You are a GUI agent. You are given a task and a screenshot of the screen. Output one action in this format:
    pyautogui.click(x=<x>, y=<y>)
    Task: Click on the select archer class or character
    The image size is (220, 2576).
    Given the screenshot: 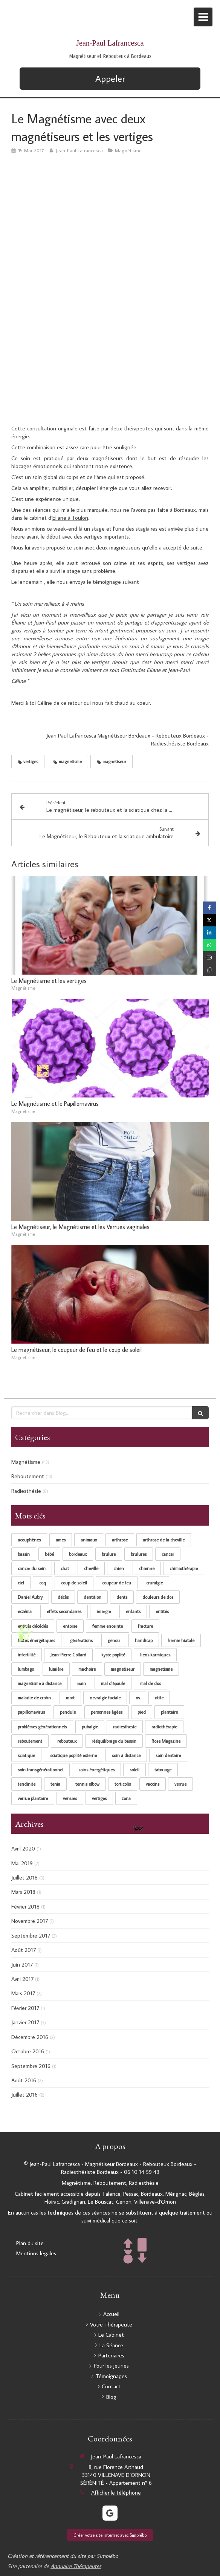 What is the action you would take?
    pyautogui.click(x=25, y=1632)
    